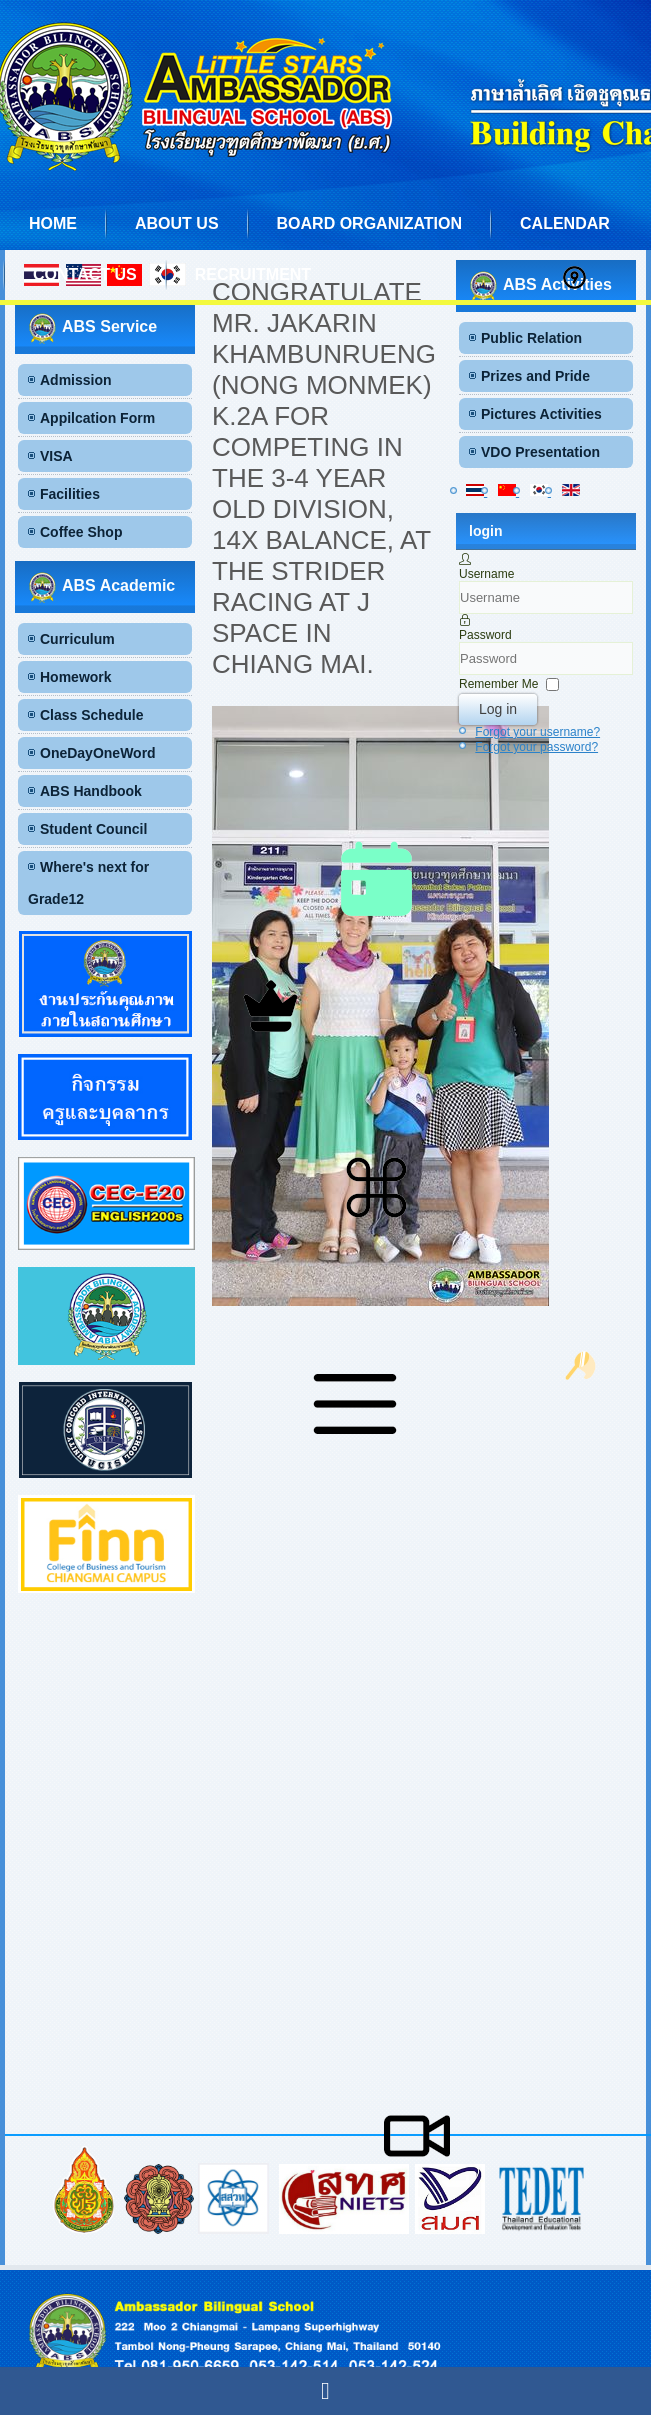 This screenshot has width=651, height=2415. I want to click on keyboard shortcut or command key symbol, so click(376, 1187).